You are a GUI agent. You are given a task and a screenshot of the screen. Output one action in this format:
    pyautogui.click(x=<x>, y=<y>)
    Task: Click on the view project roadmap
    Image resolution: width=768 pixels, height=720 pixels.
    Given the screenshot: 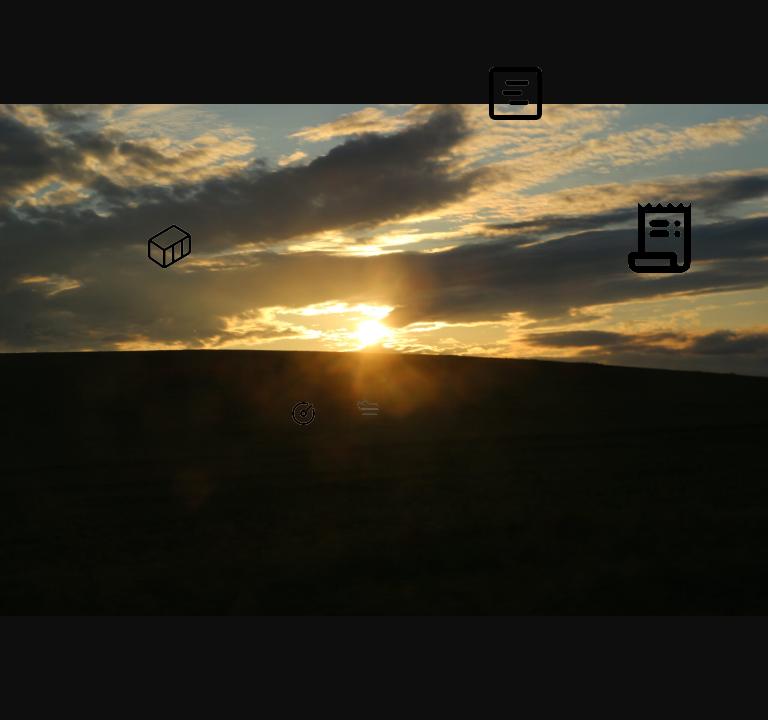 What is the action you would take?
    pyautogui.click(x=515, y=93)
    